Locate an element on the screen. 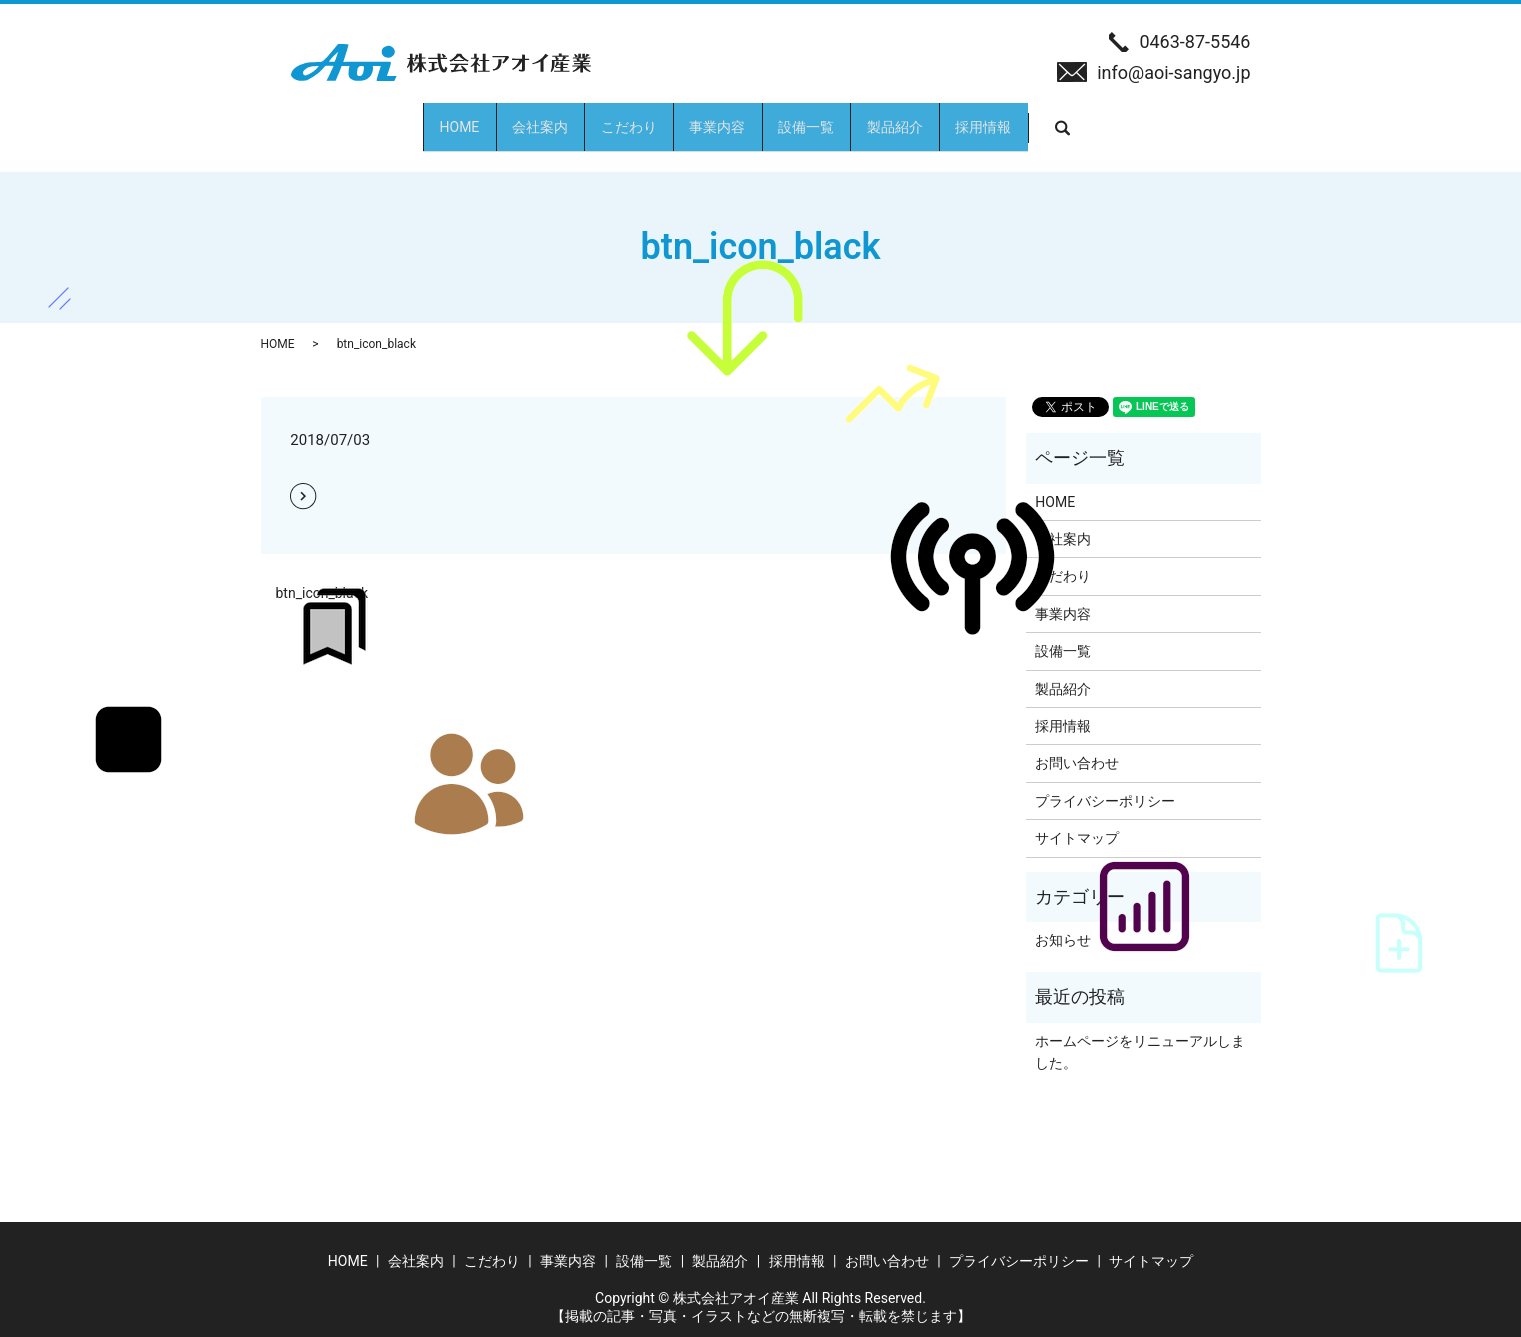 This screenshot has height=1337, width=1521. view trending or popular content is located at coordinates (892, 392).